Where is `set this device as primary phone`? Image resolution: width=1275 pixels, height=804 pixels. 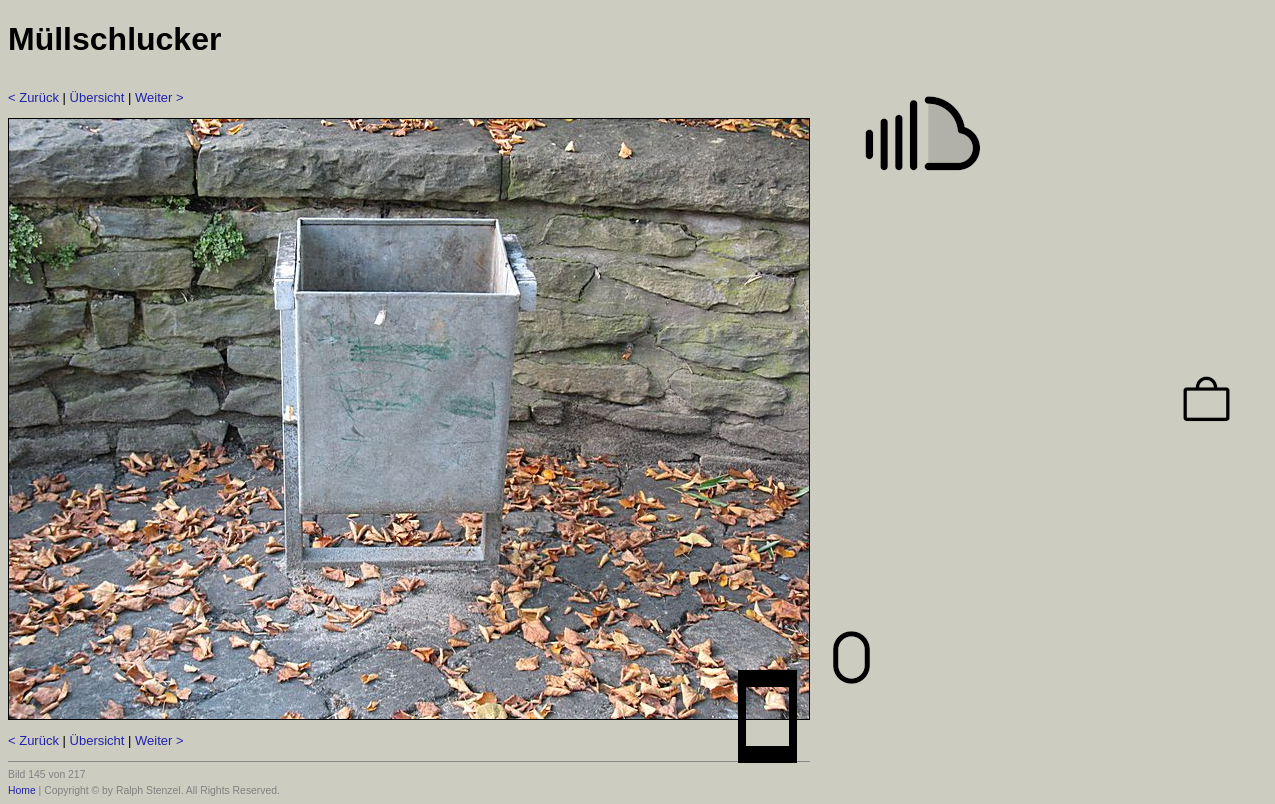 set this device as primary phone is located at coordinates (767, 716).